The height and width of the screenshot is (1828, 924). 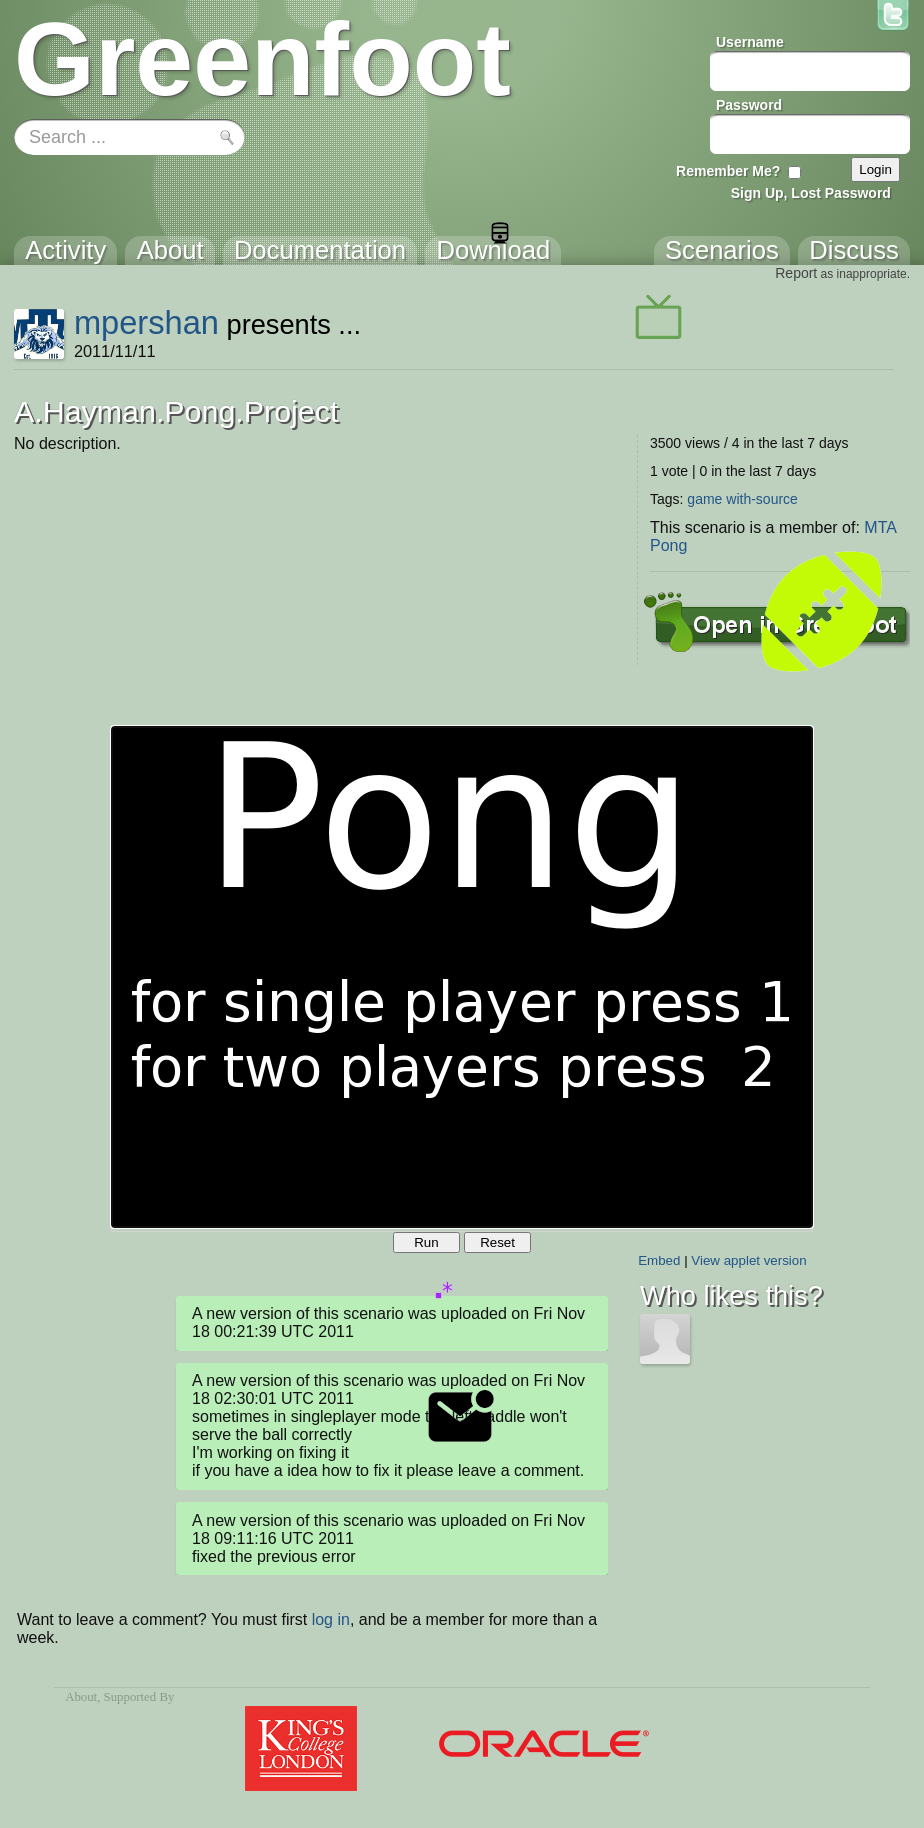 What do you see at coordinates (444, 1290) in the screenshot?
I see `toggle regular expression search mode` at bounding box center [444, 1290].